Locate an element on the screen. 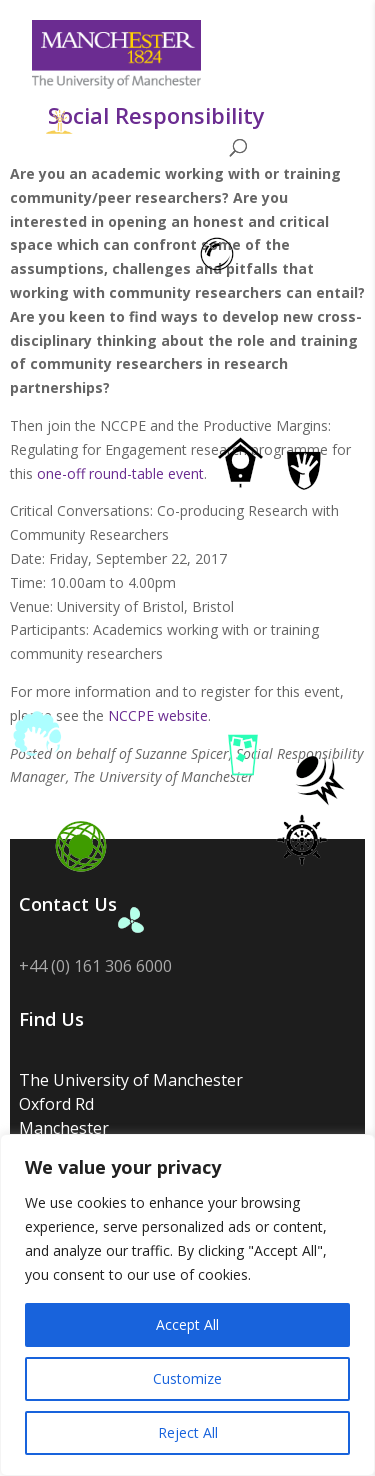  access boat or marine vehicle settings is located at coordinates (131, 920).